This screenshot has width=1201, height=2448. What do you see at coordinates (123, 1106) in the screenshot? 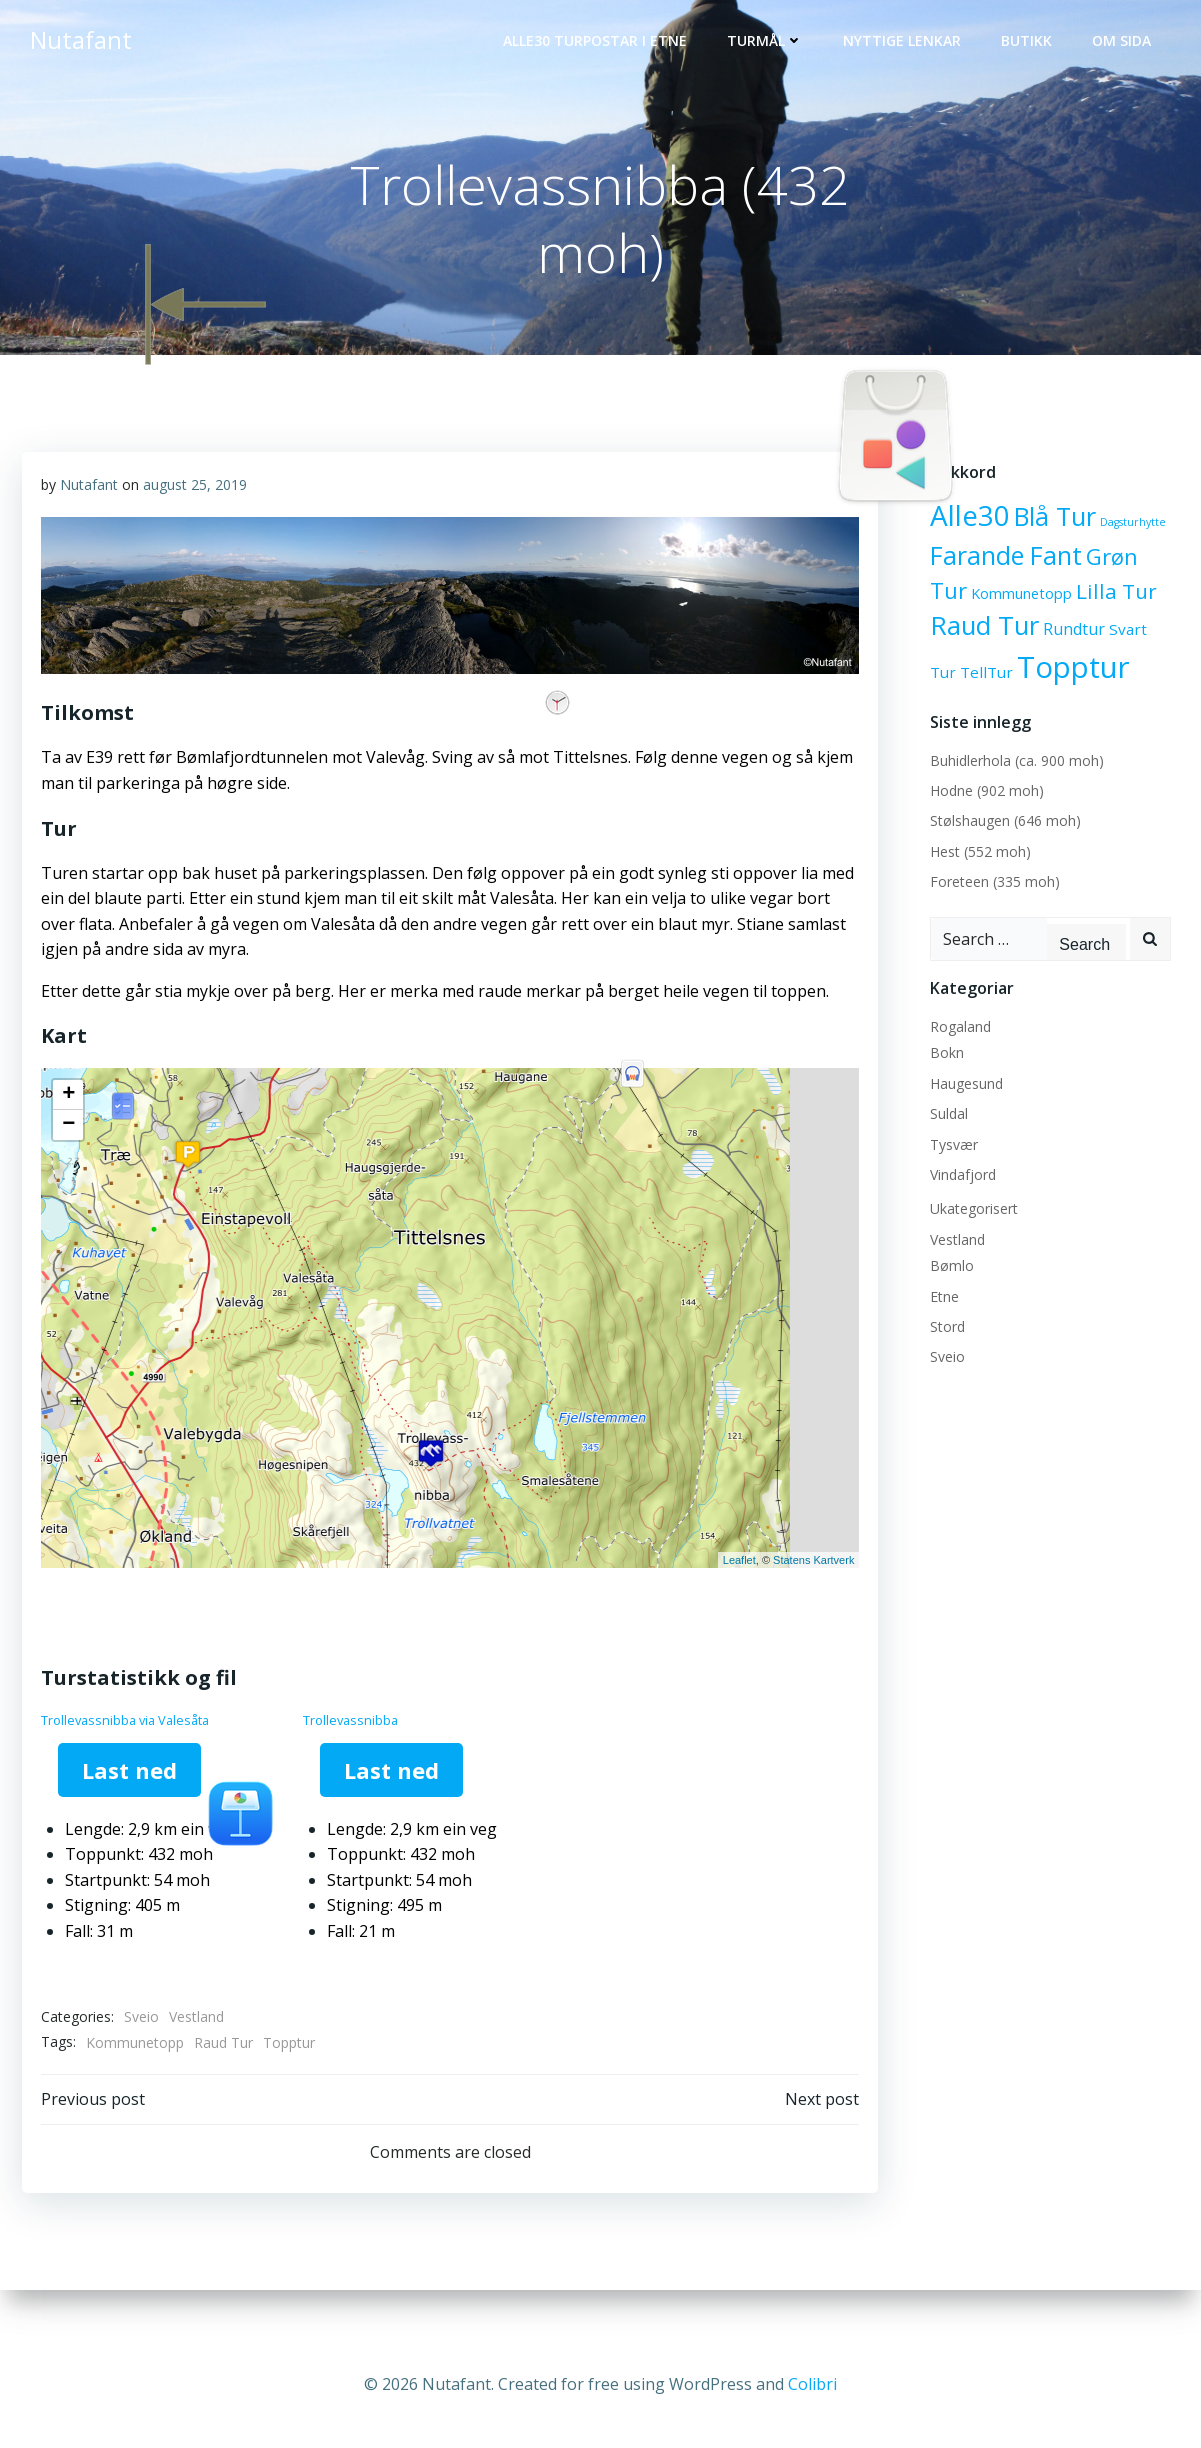
I see `open your to-do list app` at bounding box center [123, 1106].